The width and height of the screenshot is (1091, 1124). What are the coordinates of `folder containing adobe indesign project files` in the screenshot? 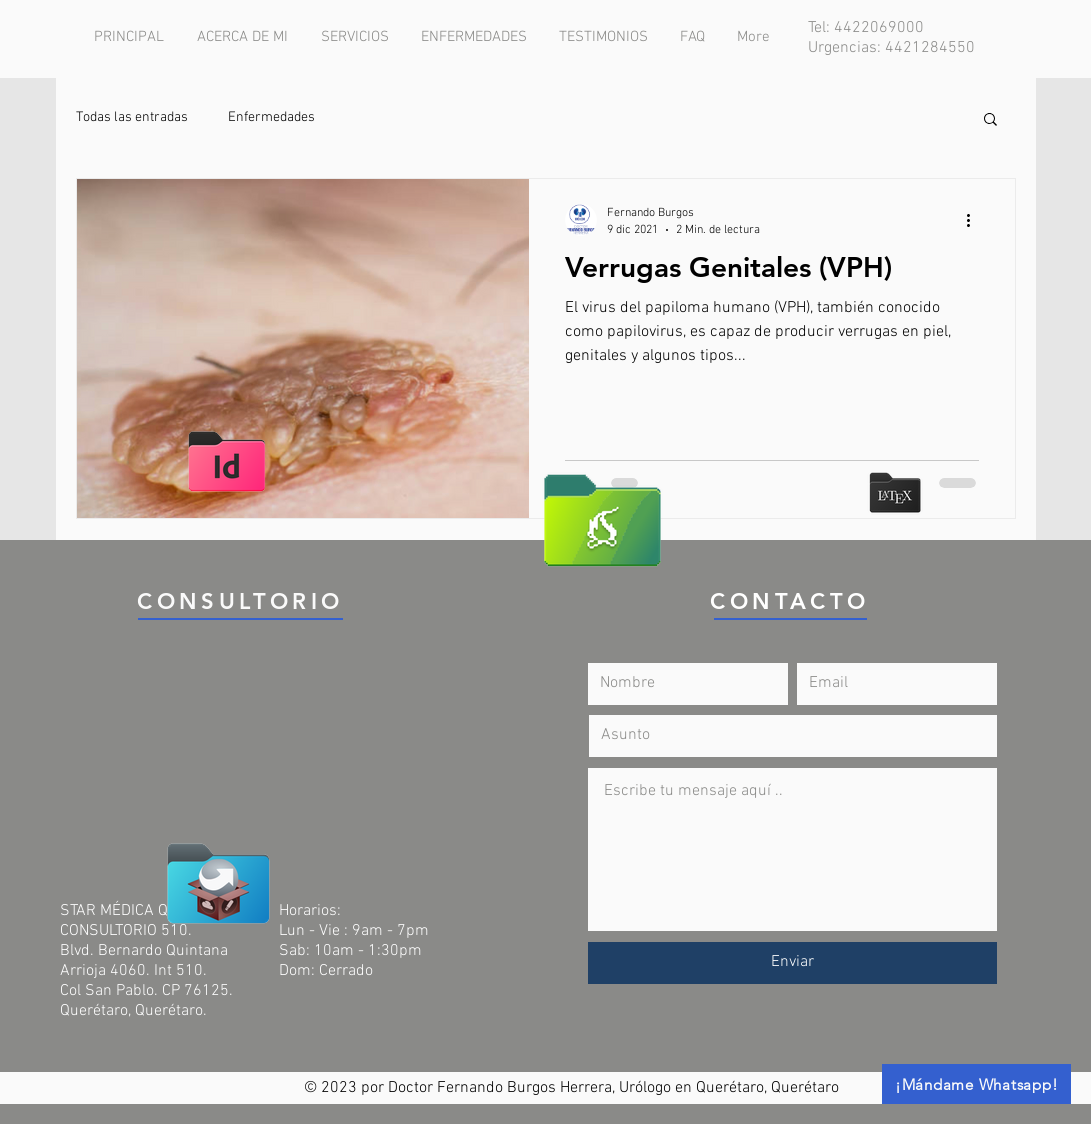 It's located at (226, 463).